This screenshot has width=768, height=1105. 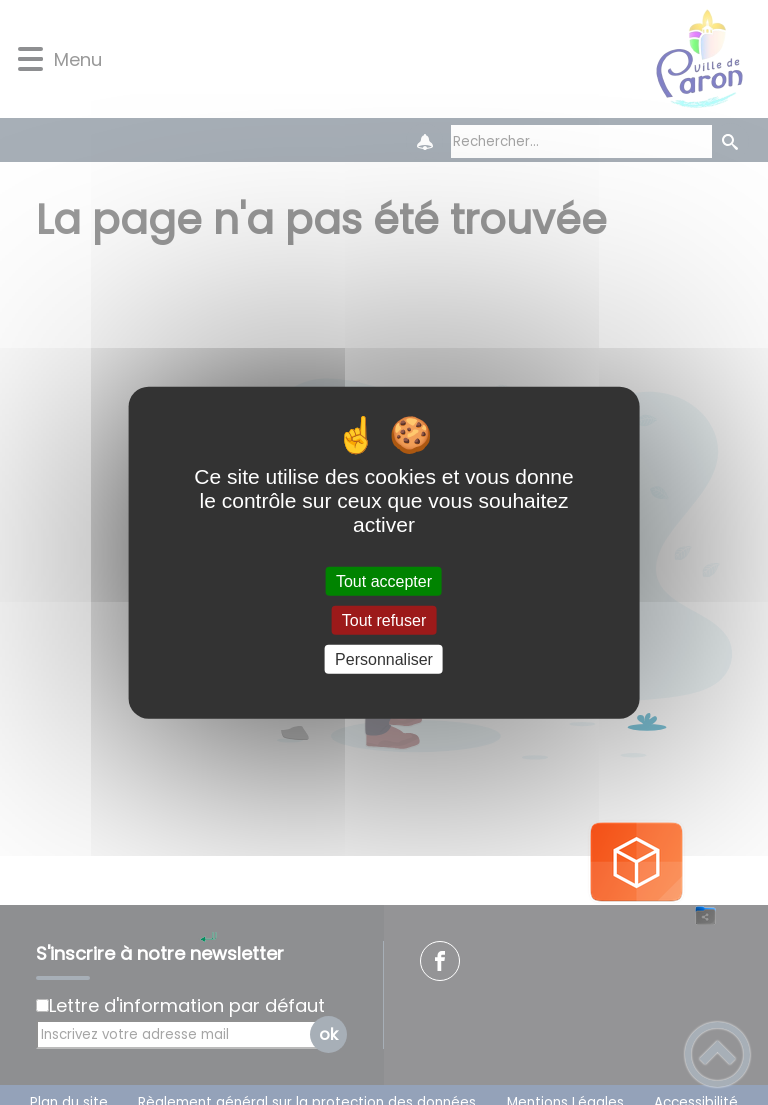 What do you see at coordinates (636, 858) in the screenshot?
I see `3D model file in STL ASCII format` at bounding box center [636, 858].